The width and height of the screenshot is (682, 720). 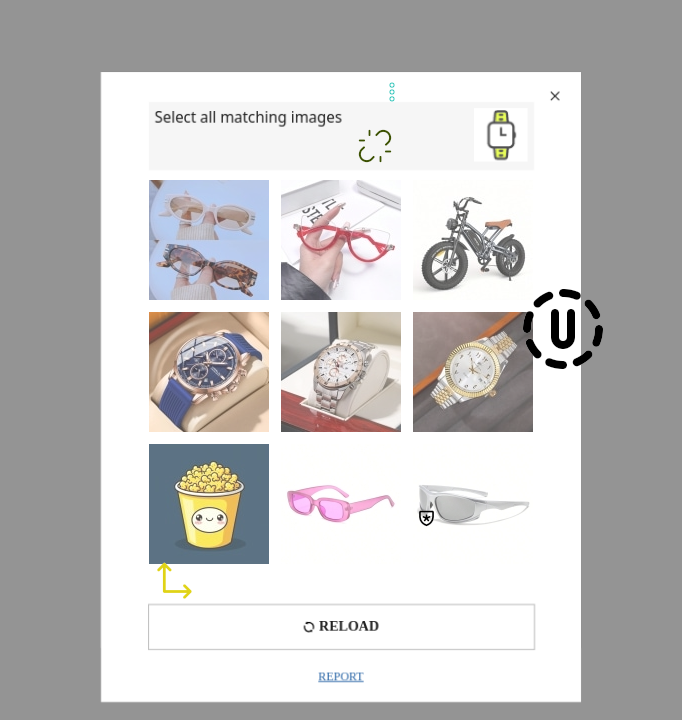 What do you see at coordinates (563, 329) in the screenshot?
I see `indicates an unverified or pending user account` at bounding box center [563, 329].